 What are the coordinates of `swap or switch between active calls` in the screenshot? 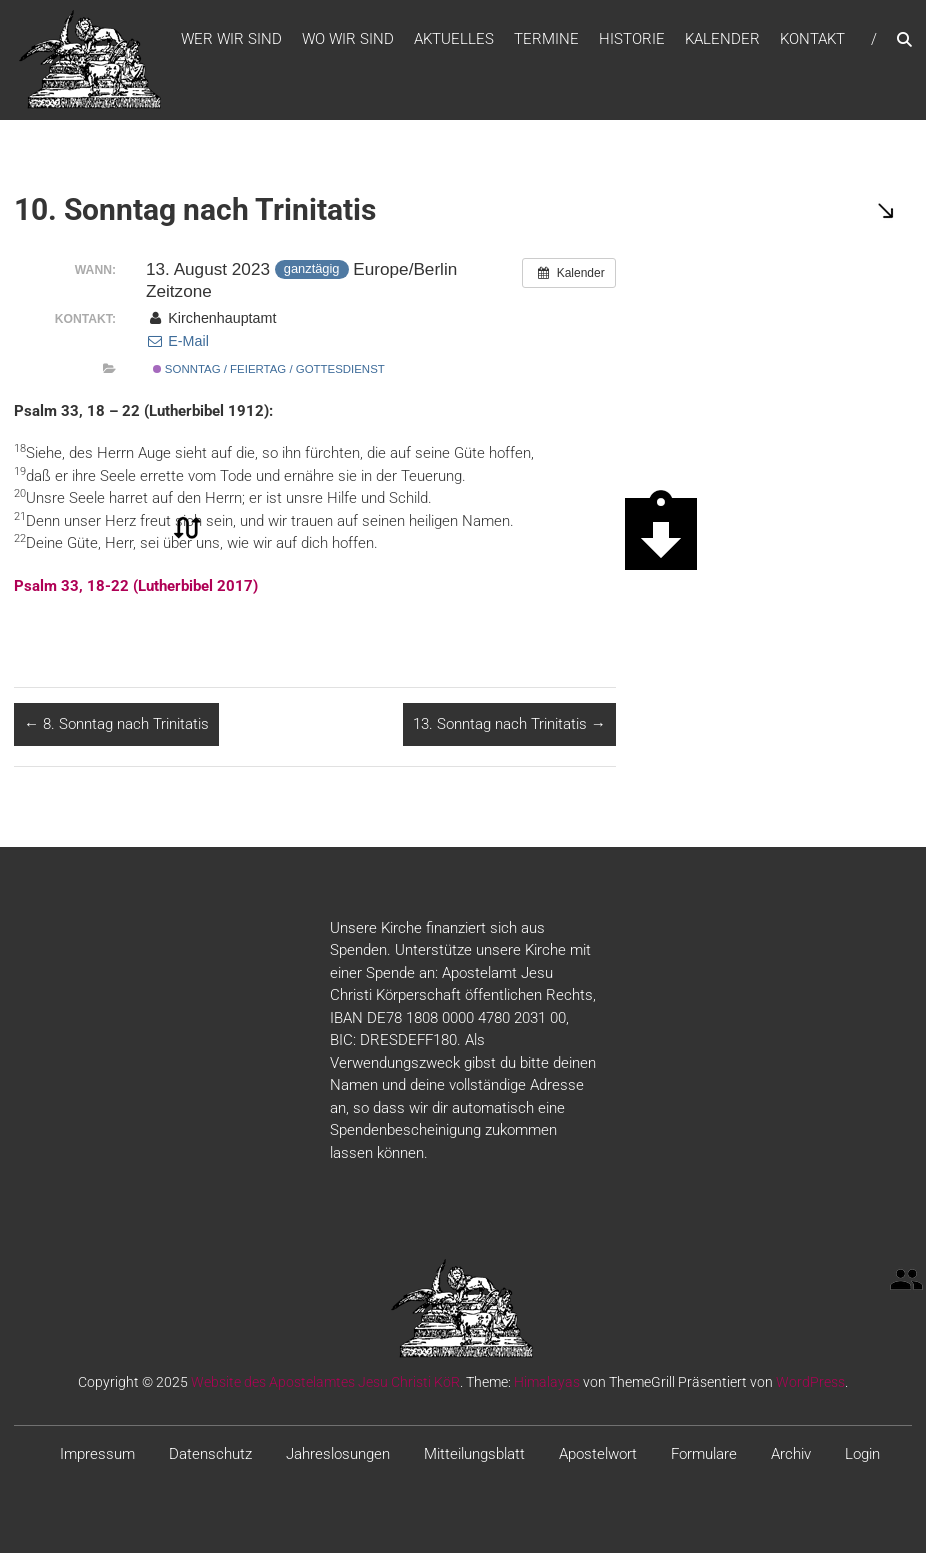 It's located at (187, 528).